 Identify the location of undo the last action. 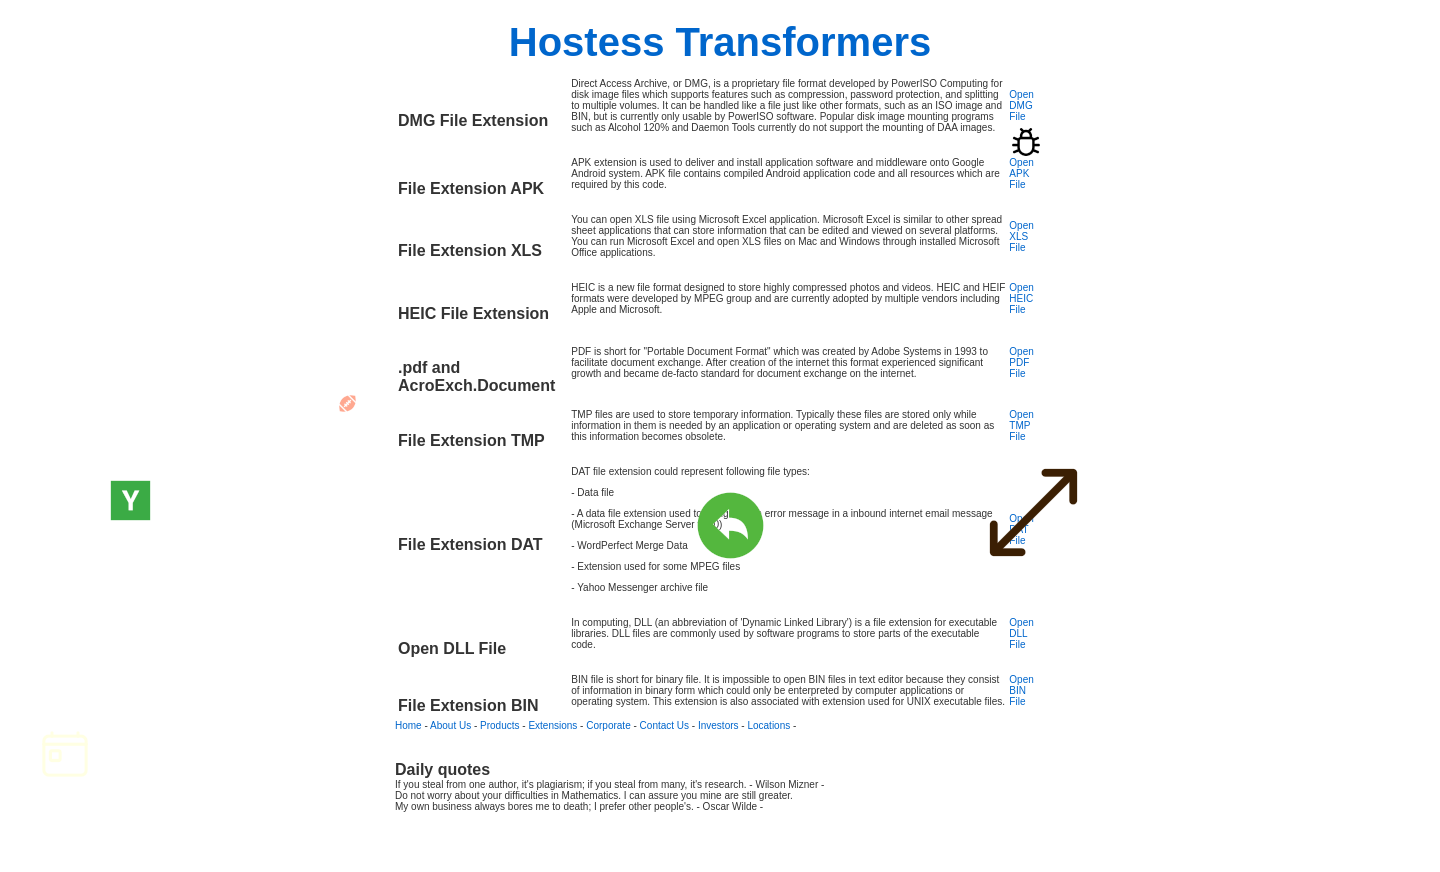
(730, 525).